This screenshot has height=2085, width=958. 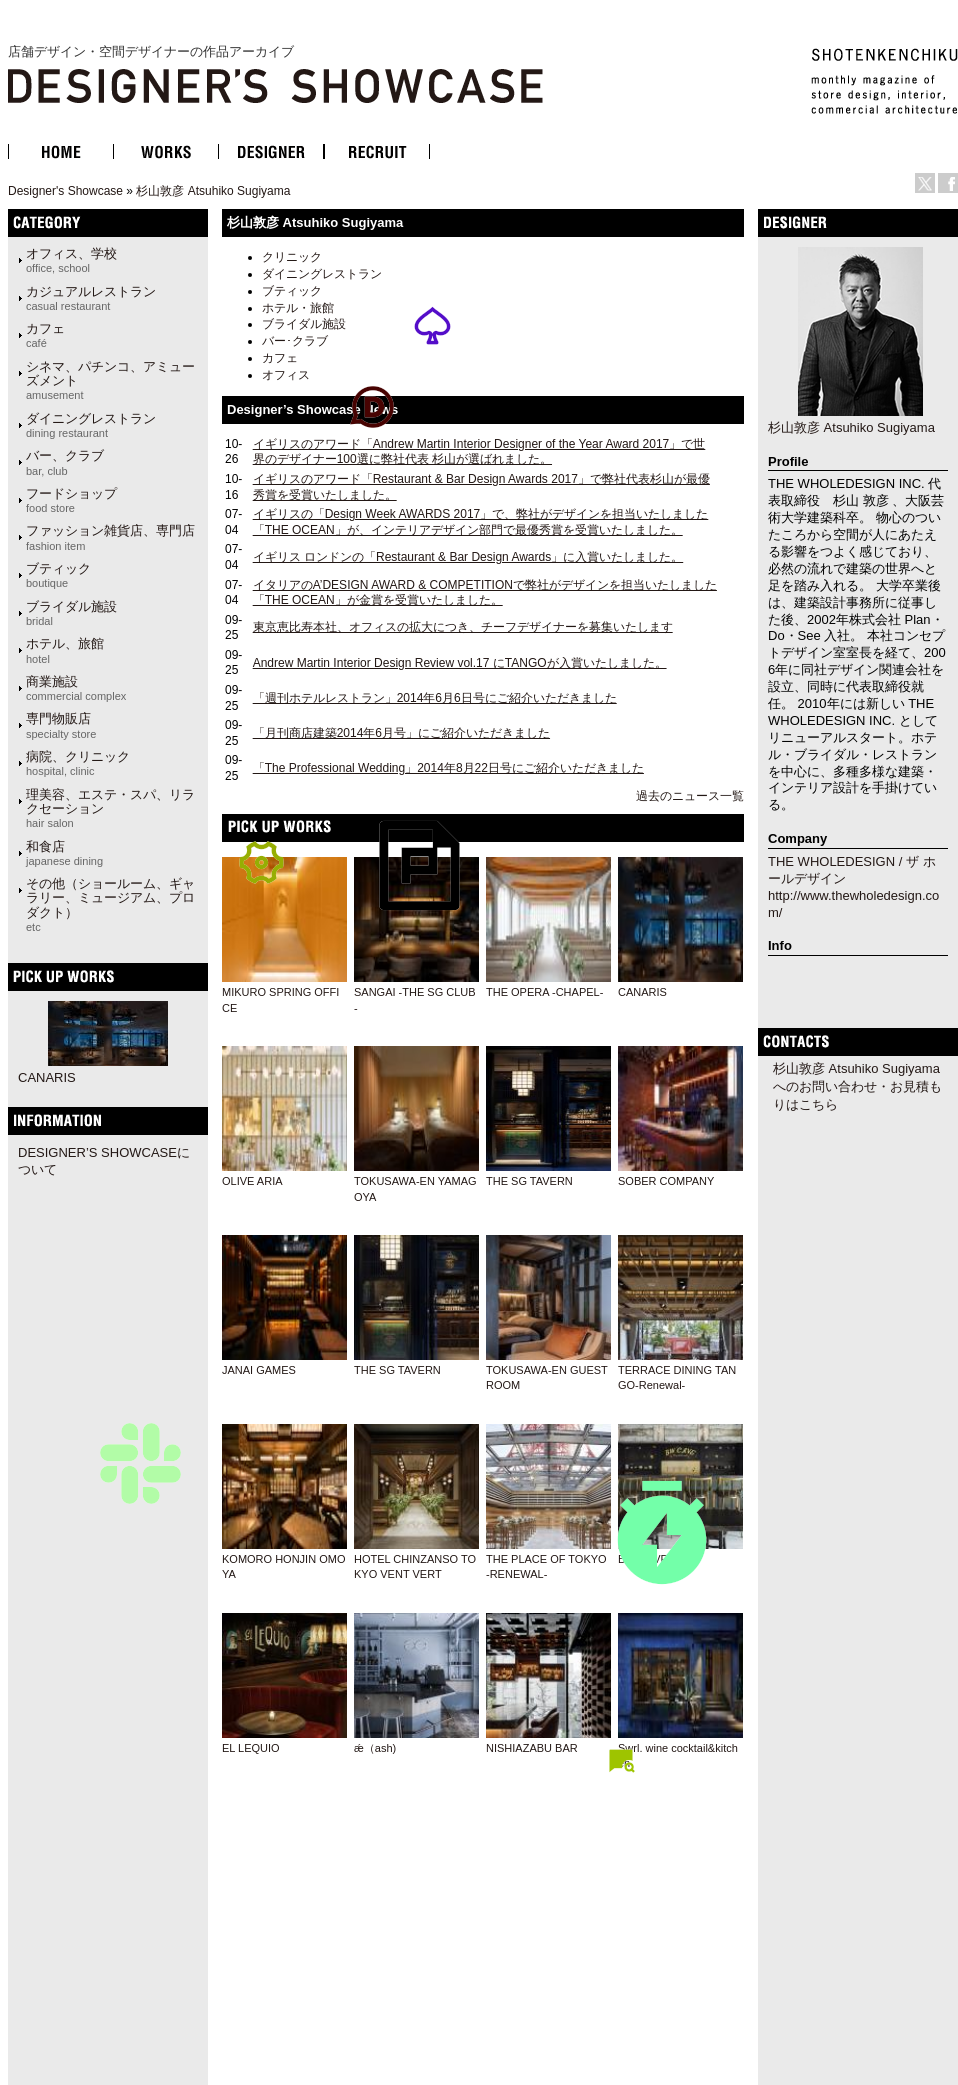 I want to click on access settings or preferences, so click(x=261, y=862).